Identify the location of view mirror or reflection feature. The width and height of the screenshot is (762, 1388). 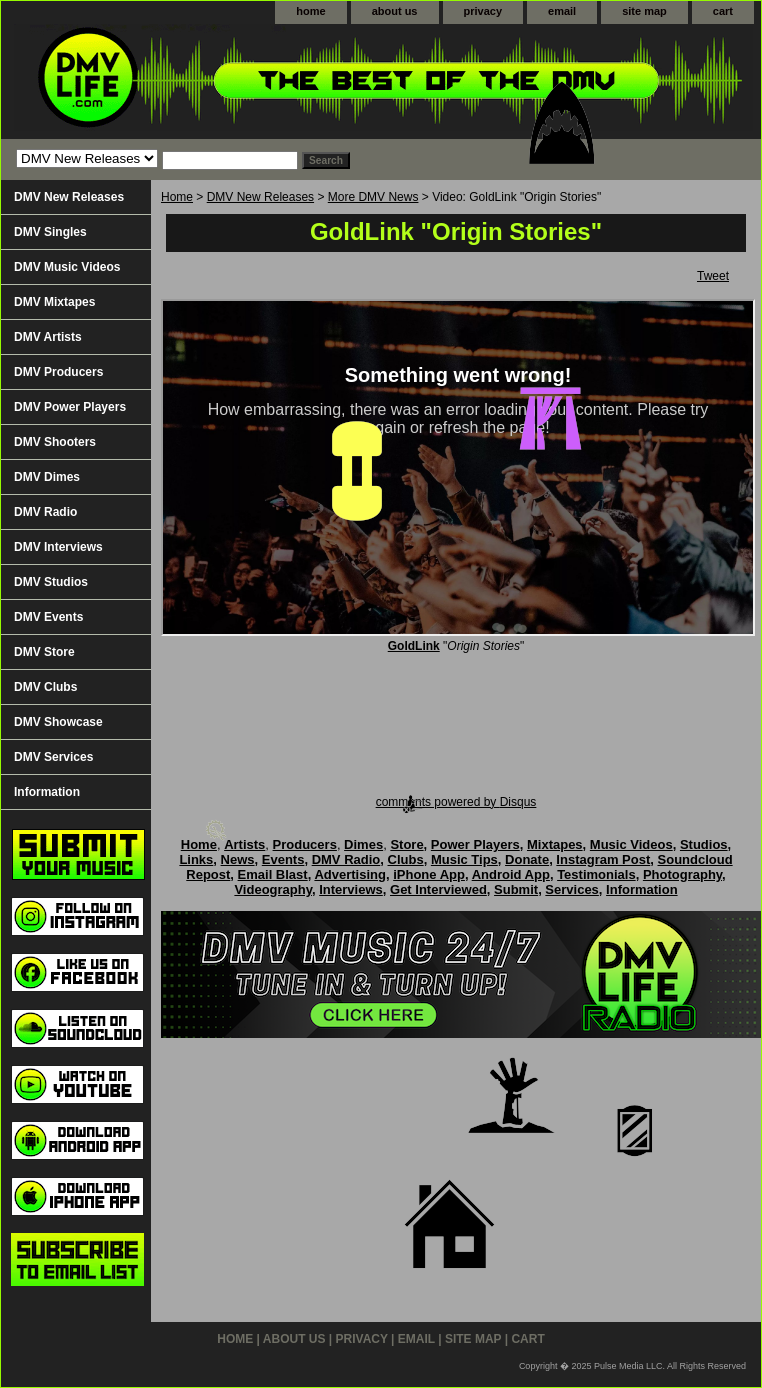
(634, 1130).